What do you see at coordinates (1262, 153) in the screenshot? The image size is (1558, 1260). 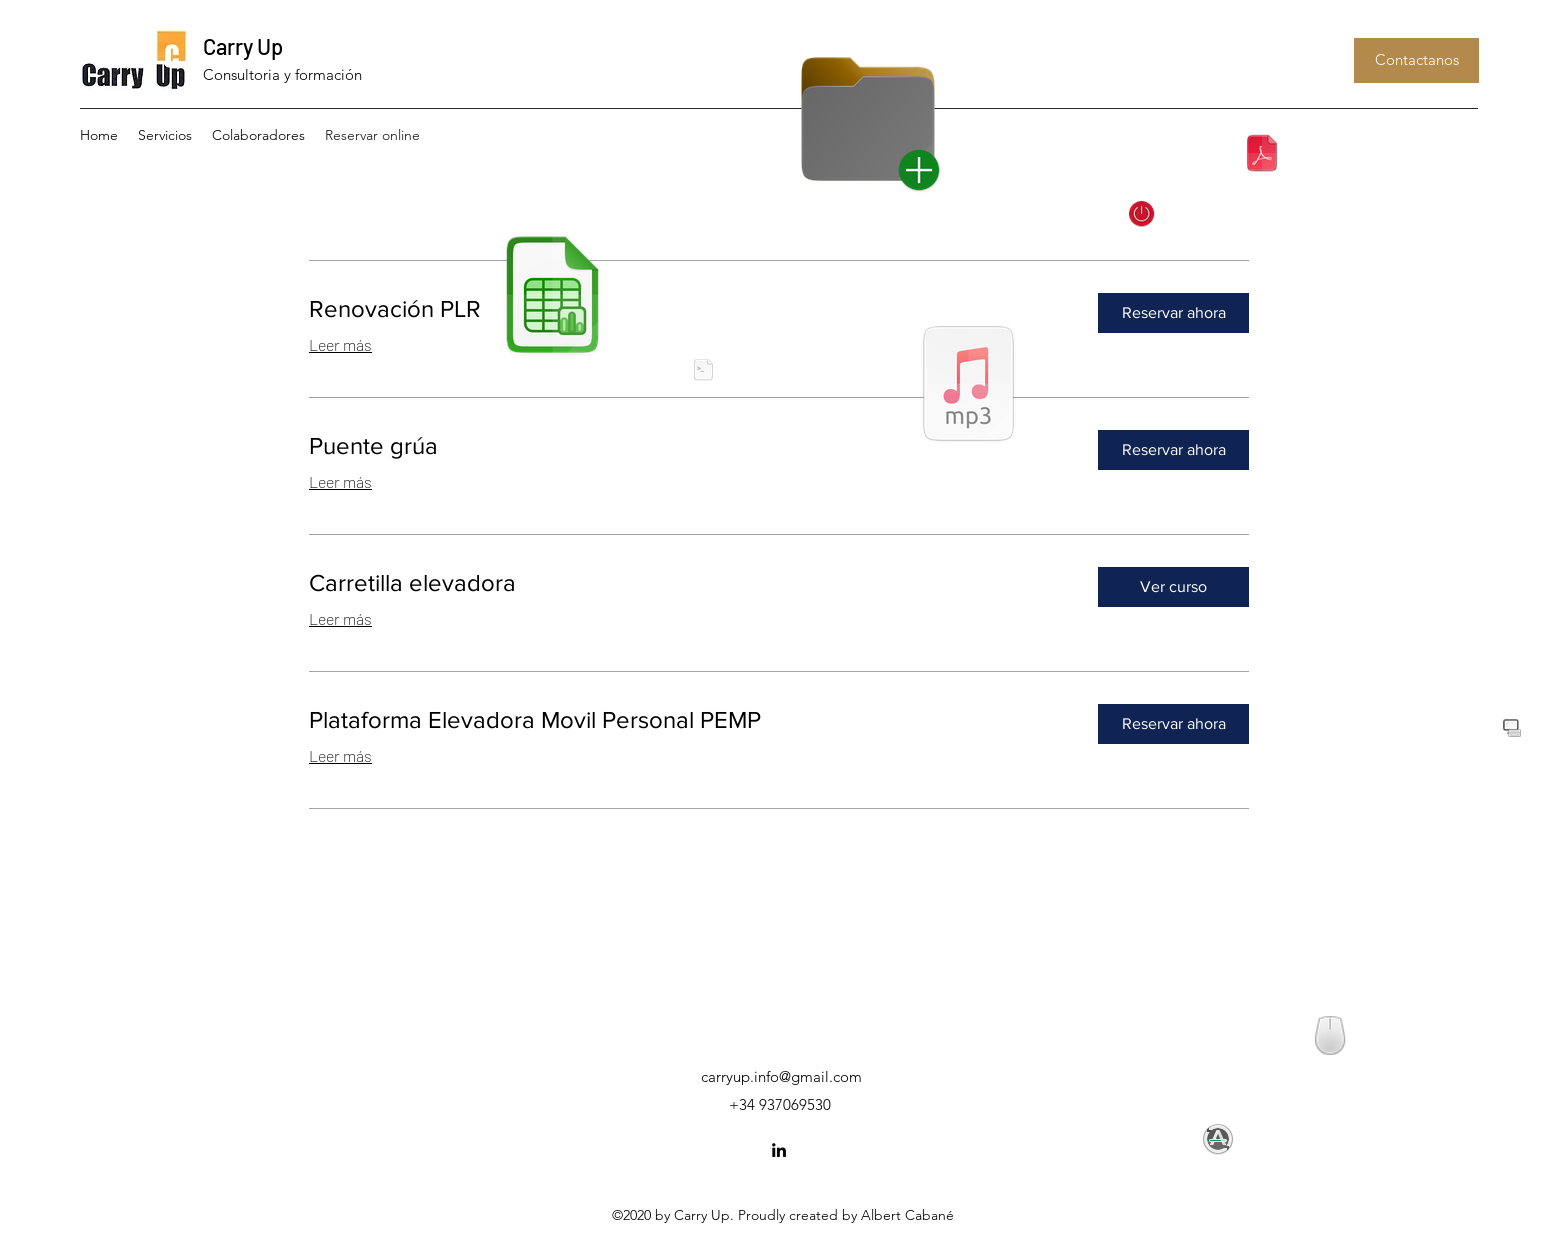 I see `a compressed pdf document file` at bounding box center [1262, 153].